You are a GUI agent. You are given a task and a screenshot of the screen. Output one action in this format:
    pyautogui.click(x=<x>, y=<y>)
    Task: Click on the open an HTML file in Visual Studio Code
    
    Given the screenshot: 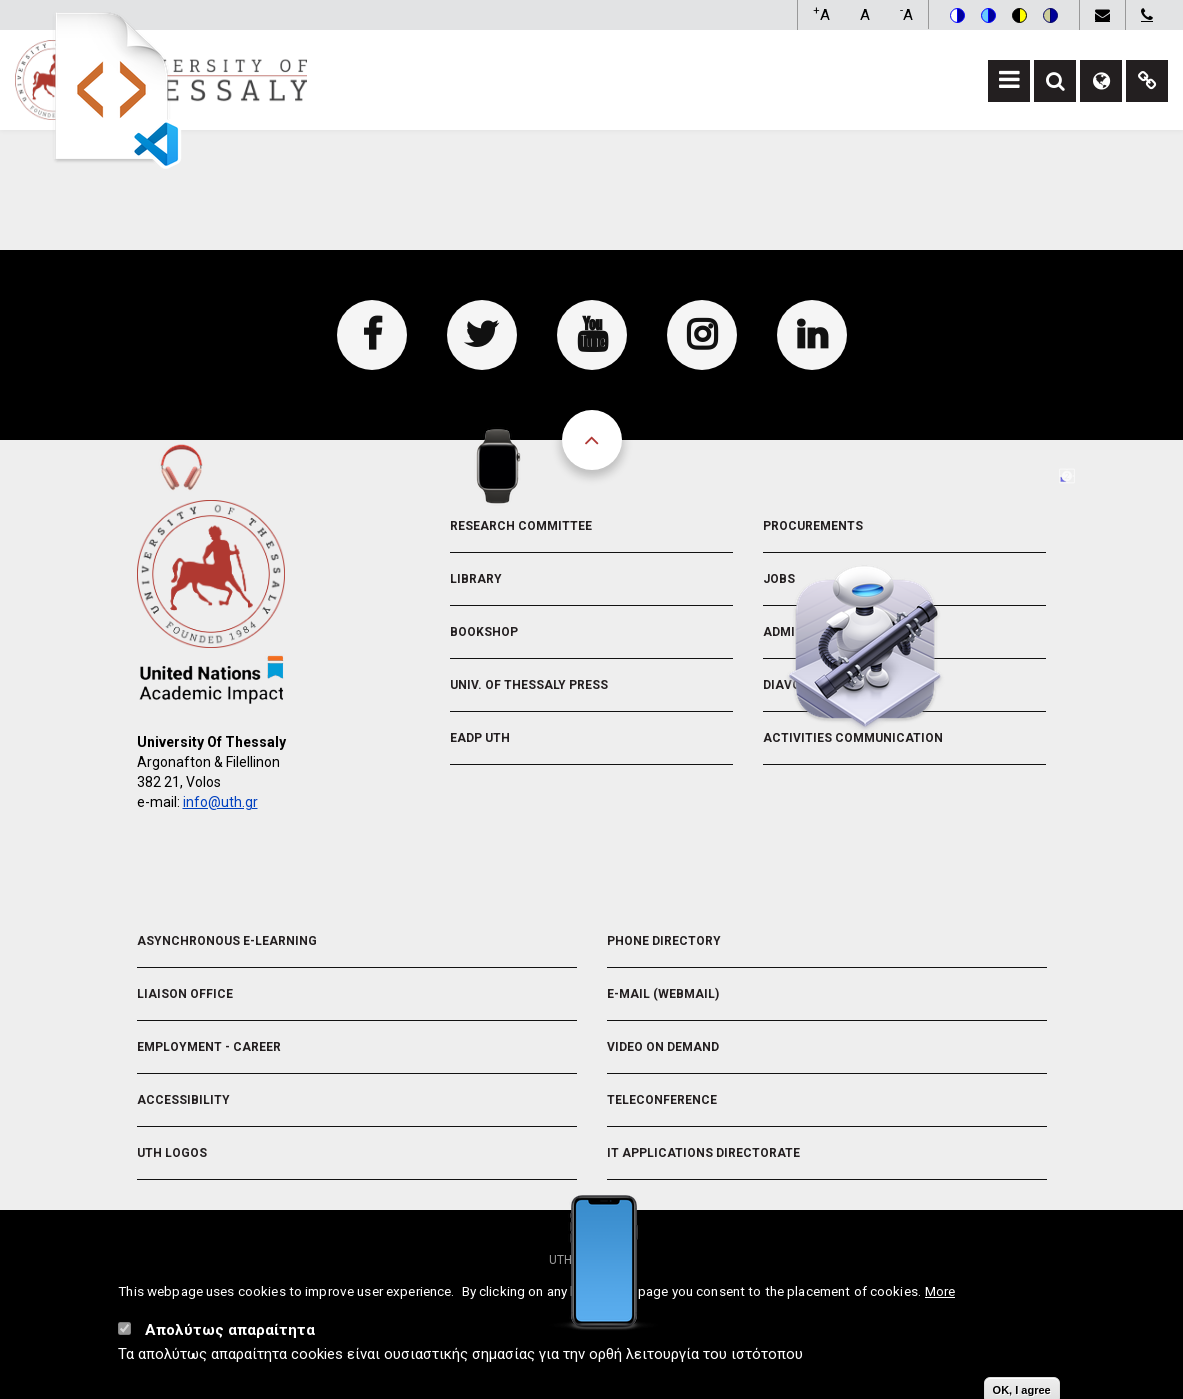 What is the action you would take?
    pyautogui.click(x=111, y=89)
    